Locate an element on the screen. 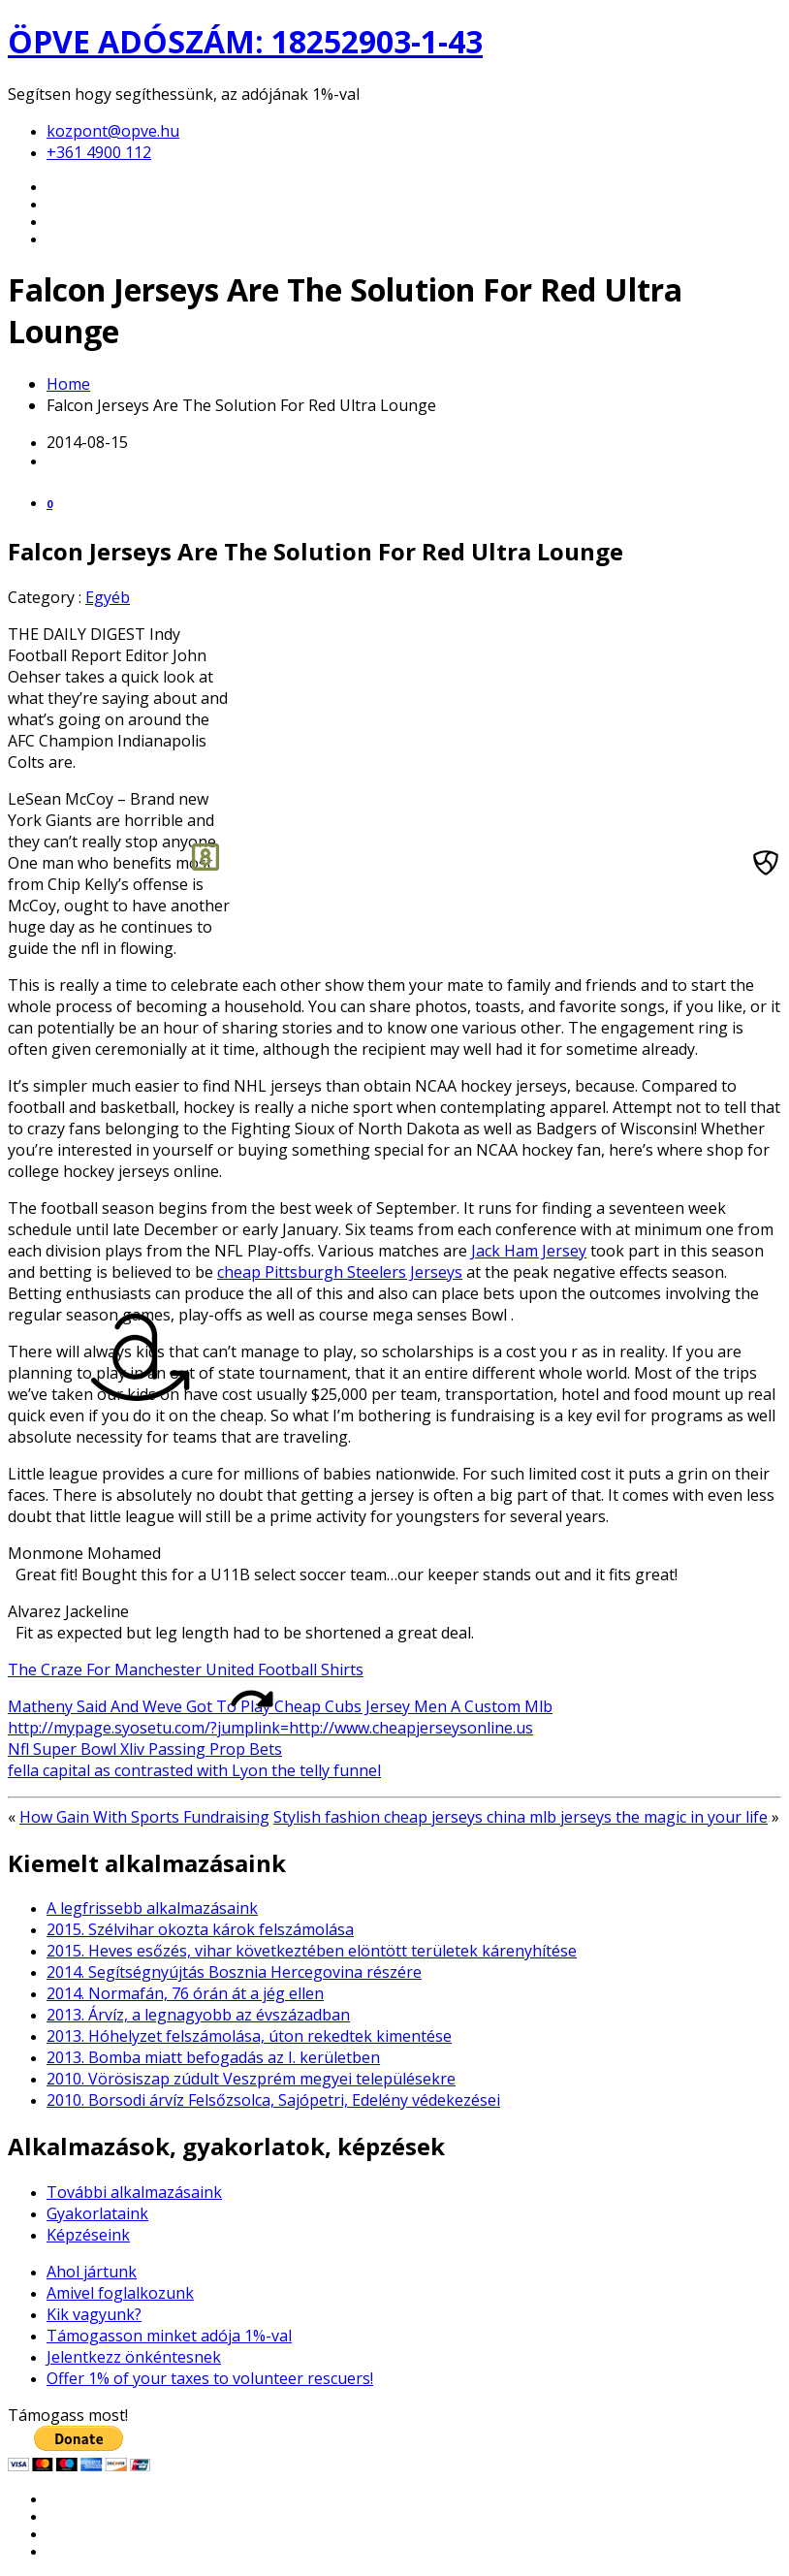 This screenshot has height=2576, width=789. select or input the number eight is located at coordinates (205, 857).